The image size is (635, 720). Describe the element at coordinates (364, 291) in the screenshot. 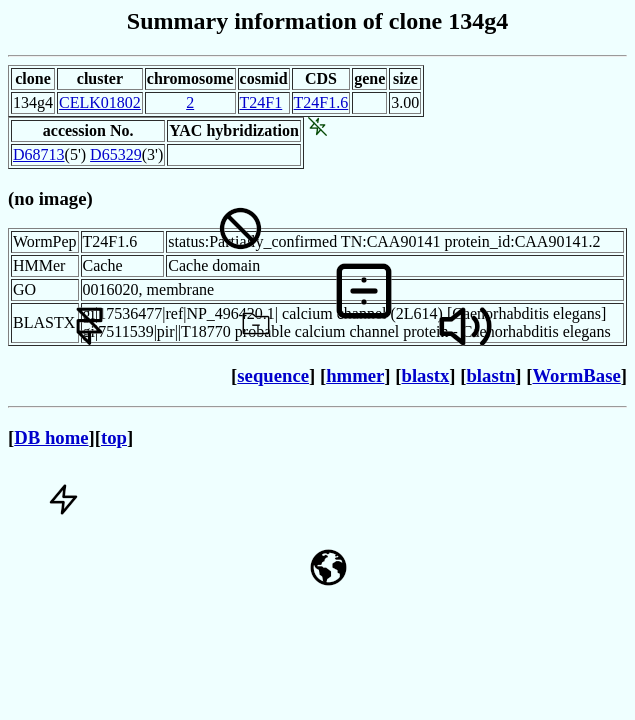

I see `perform division calculation` at that location.